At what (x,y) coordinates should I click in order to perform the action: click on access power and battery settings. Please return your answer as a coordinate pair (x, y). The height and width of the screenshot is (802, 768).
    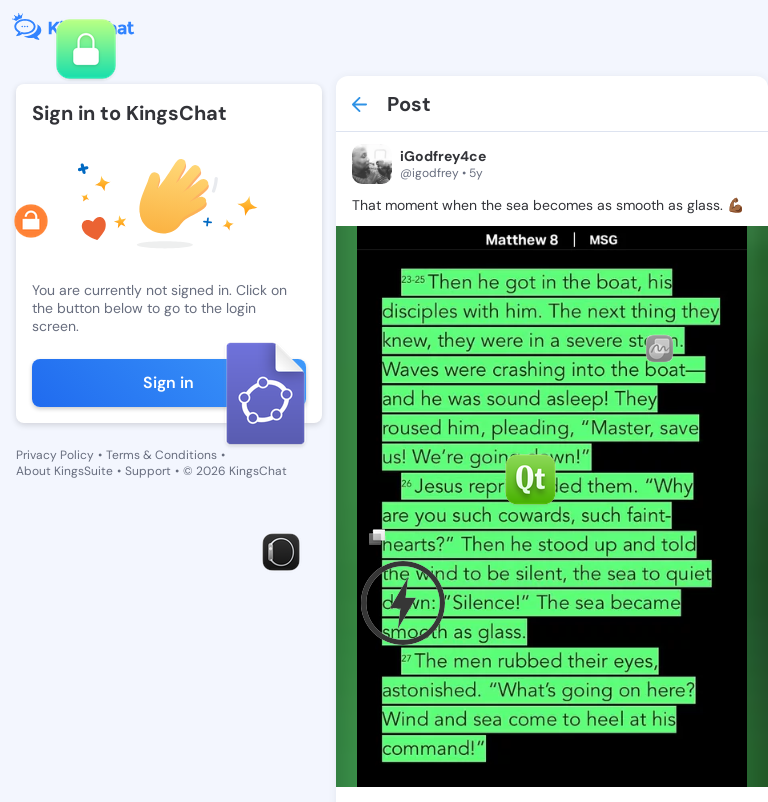
    Looking at the image, I should click on (403, 603).